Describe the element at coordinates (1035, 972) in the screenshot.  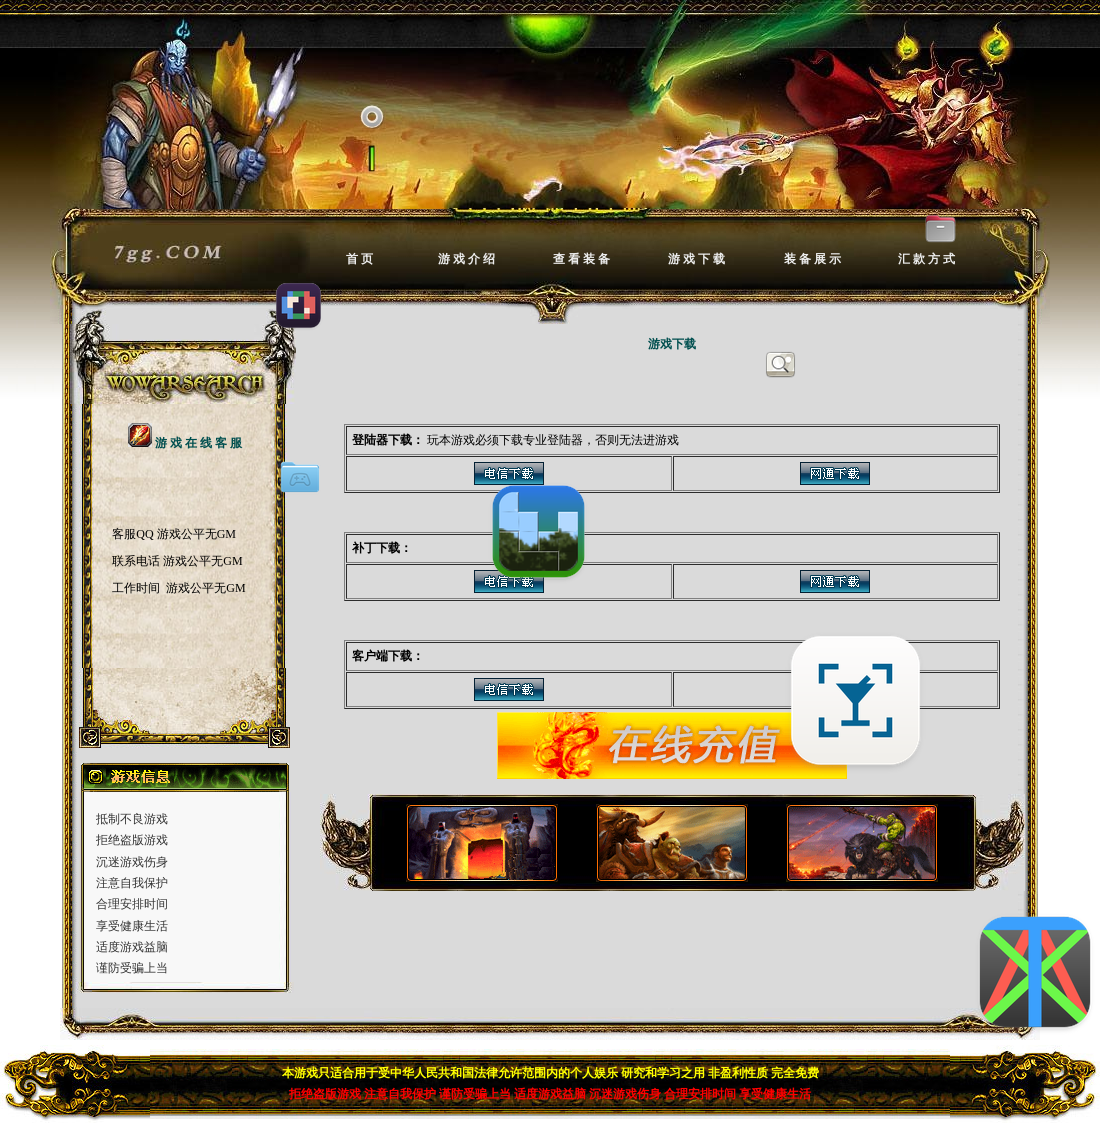
I see `open tixati torrent client` at that location.